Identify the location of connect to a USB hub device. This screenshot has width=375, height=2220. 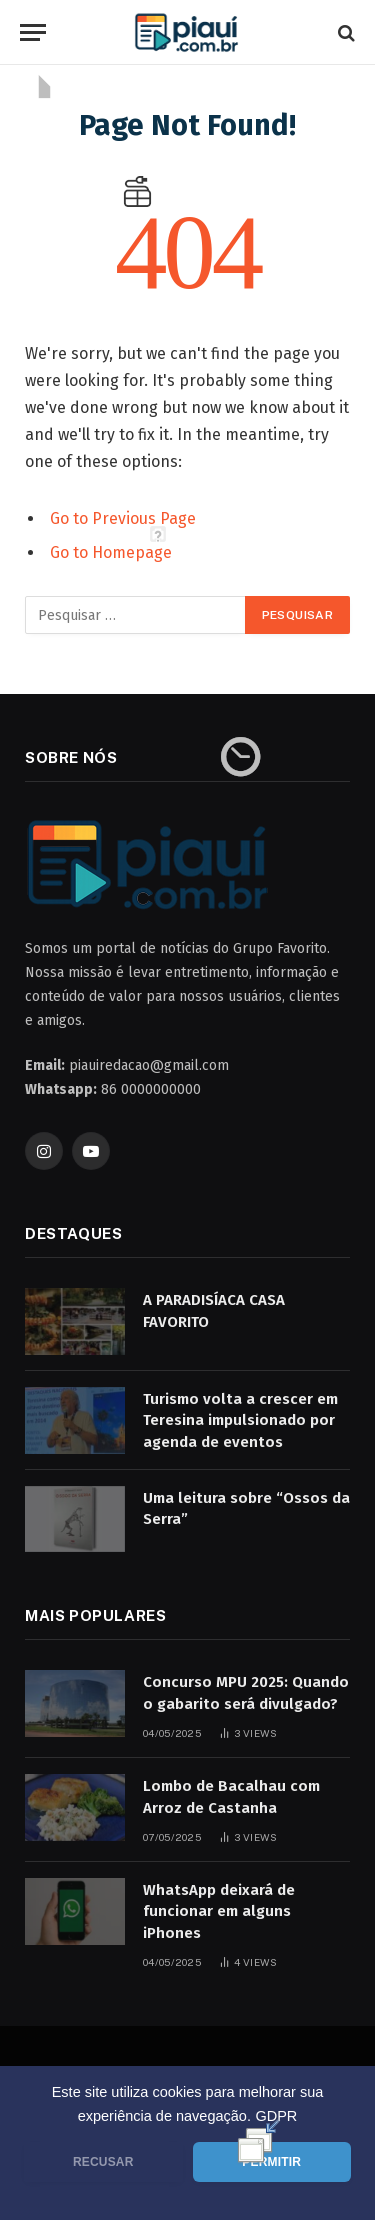
(137, 191).